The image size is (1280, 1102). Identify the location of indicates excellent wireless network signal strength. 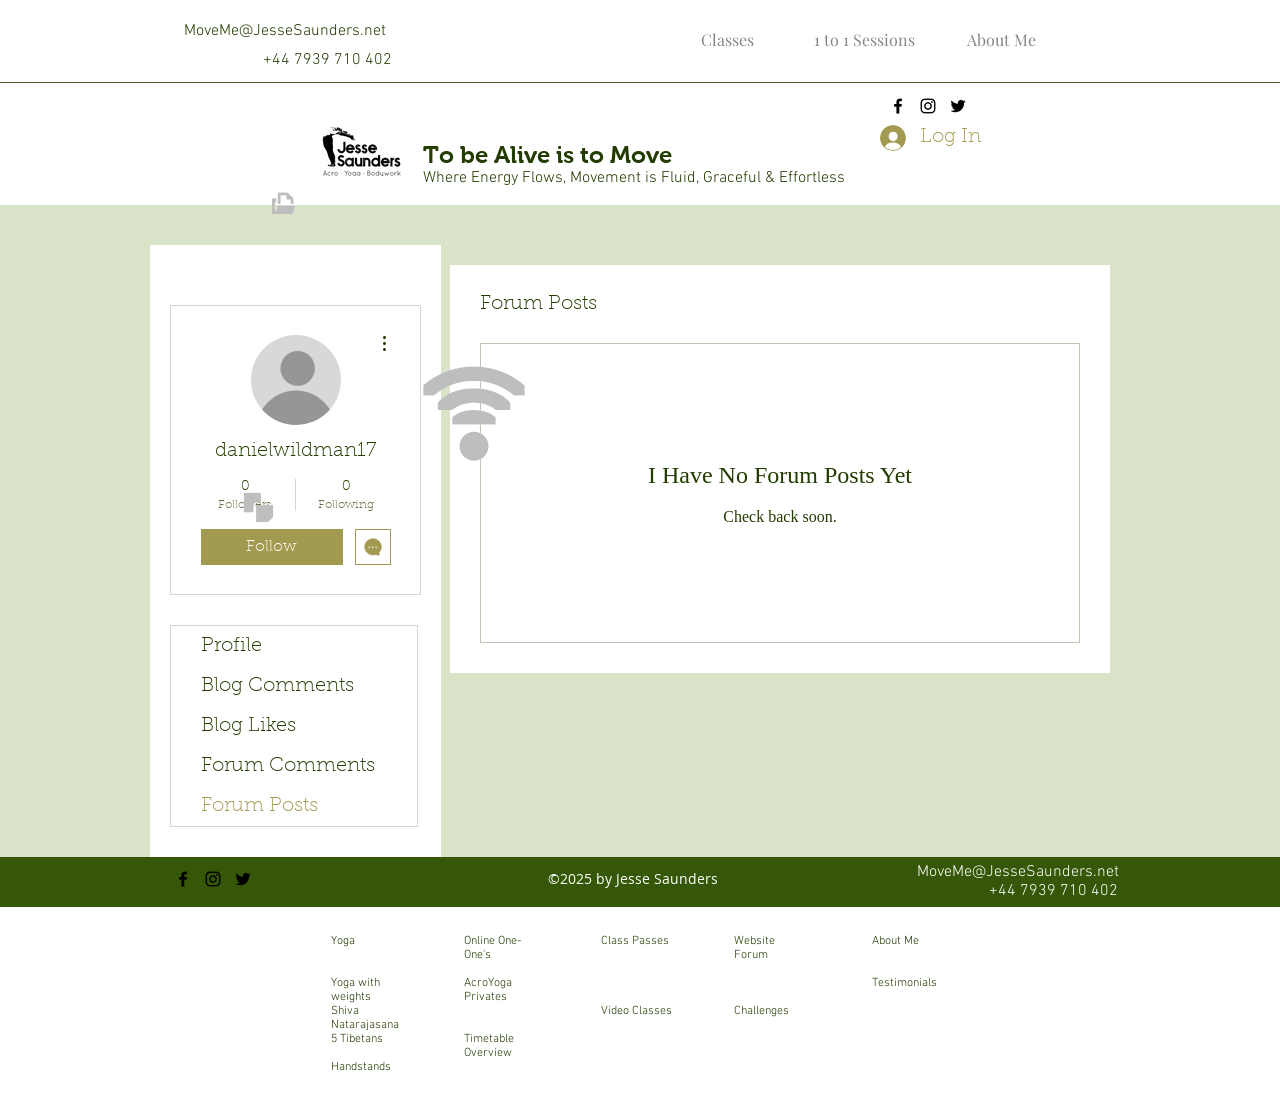
(474, 410).